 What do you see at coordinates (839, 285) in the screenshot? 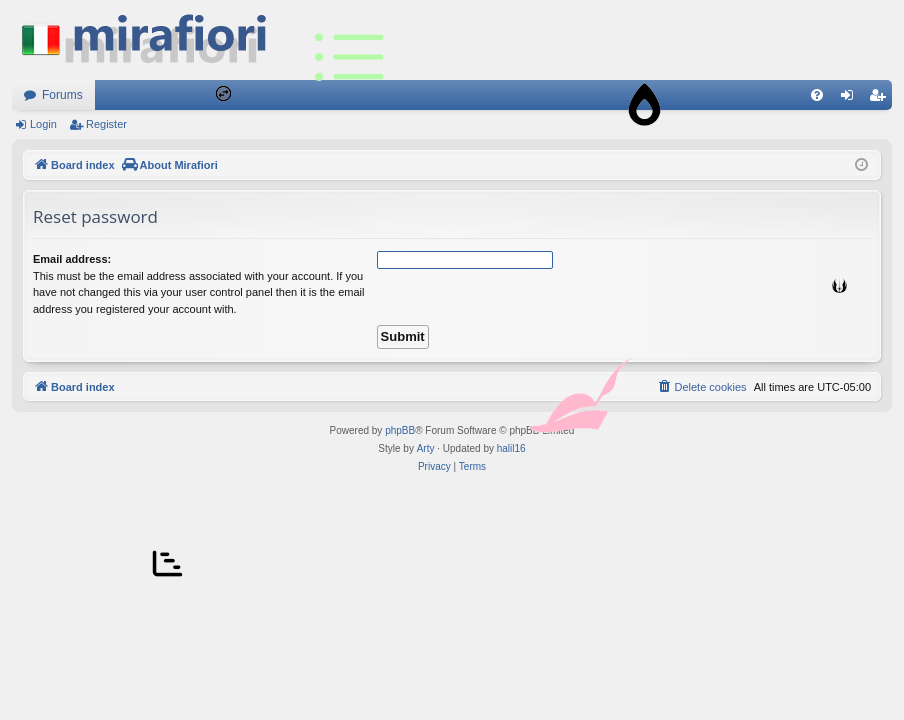
I see `jedi order logo from star wars` at bounding box center [839, 285].